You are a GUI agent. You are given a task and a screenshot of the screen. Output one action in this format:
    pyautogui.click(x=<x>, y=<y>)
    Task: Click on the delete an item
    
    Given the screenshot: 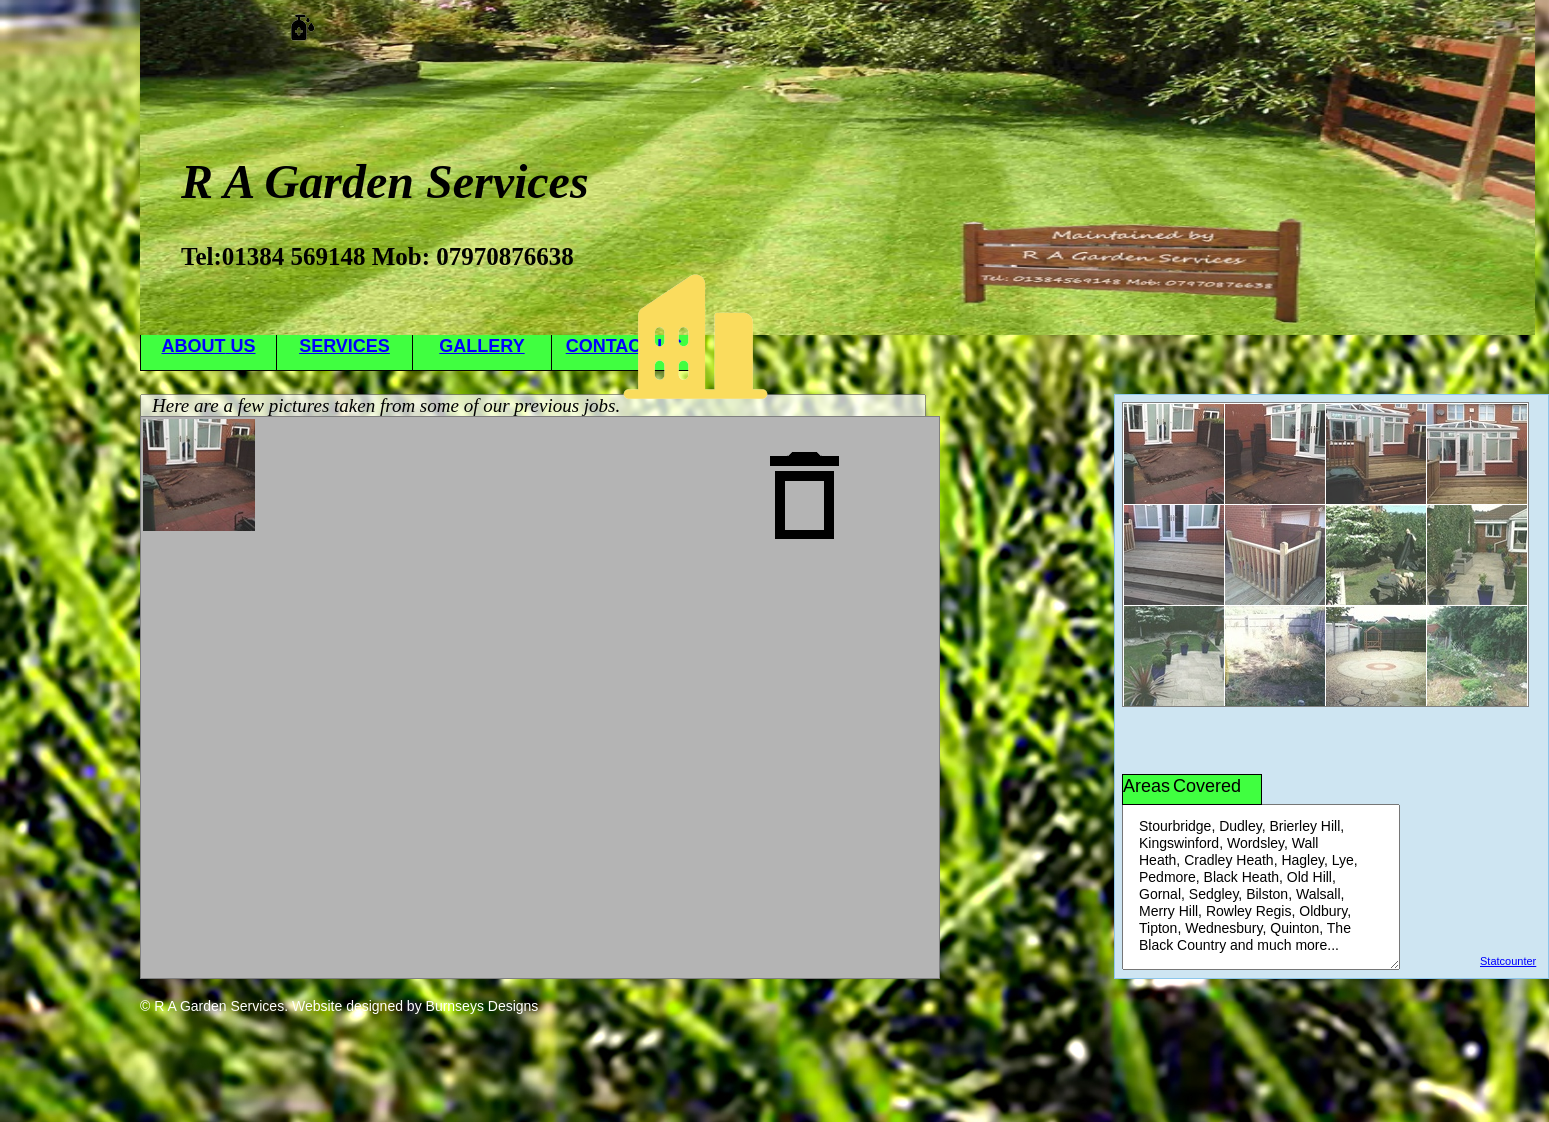 What is the action you would take?
    pyautogui.click(x=804, y=495)
    